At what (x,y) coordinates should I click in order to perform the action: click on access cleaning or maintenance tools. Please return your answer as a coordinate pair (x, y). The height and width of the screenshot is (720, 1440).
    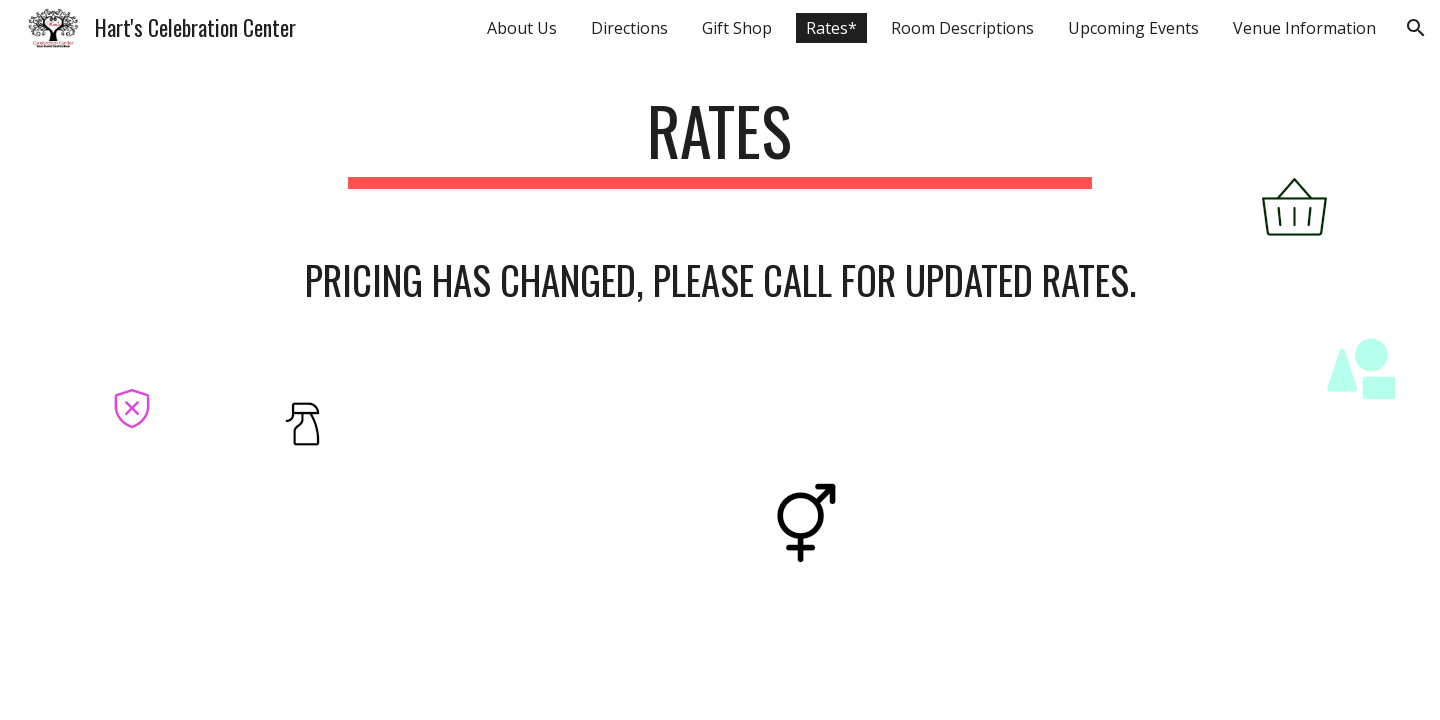
    Looking at the image, I should click on (304, 424).